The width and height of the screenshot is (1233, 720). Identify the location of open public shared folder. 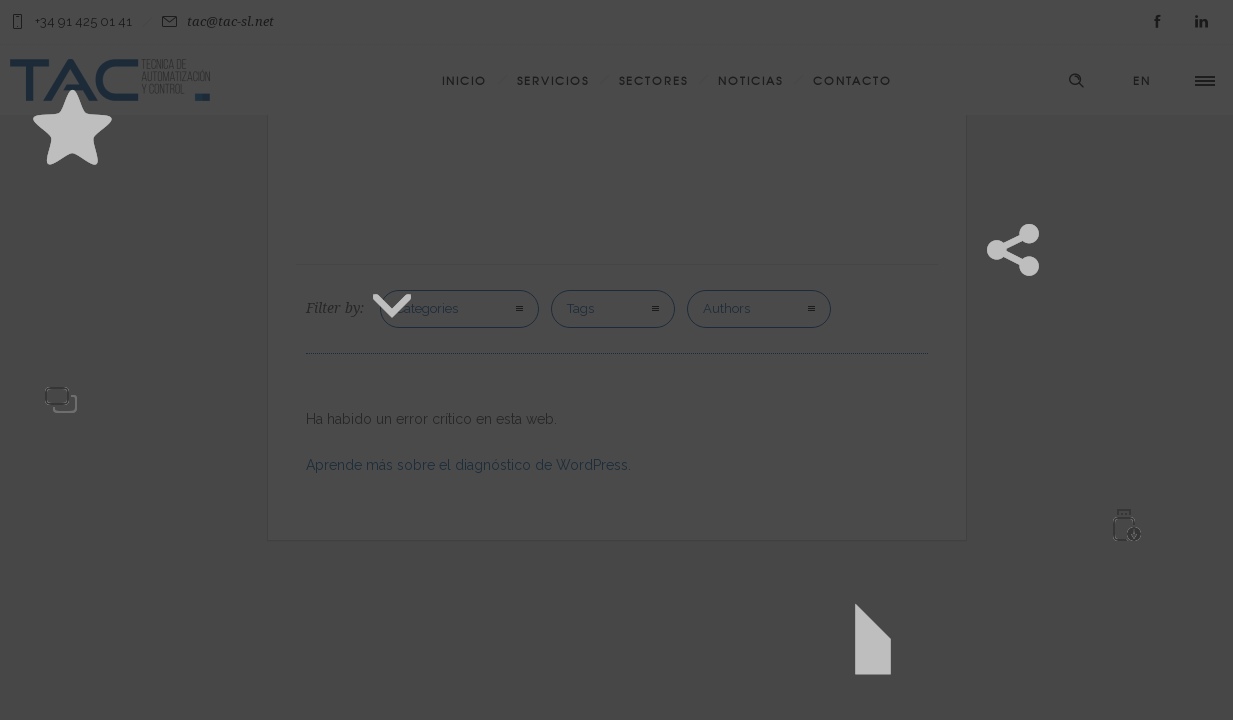
(1013, 250).